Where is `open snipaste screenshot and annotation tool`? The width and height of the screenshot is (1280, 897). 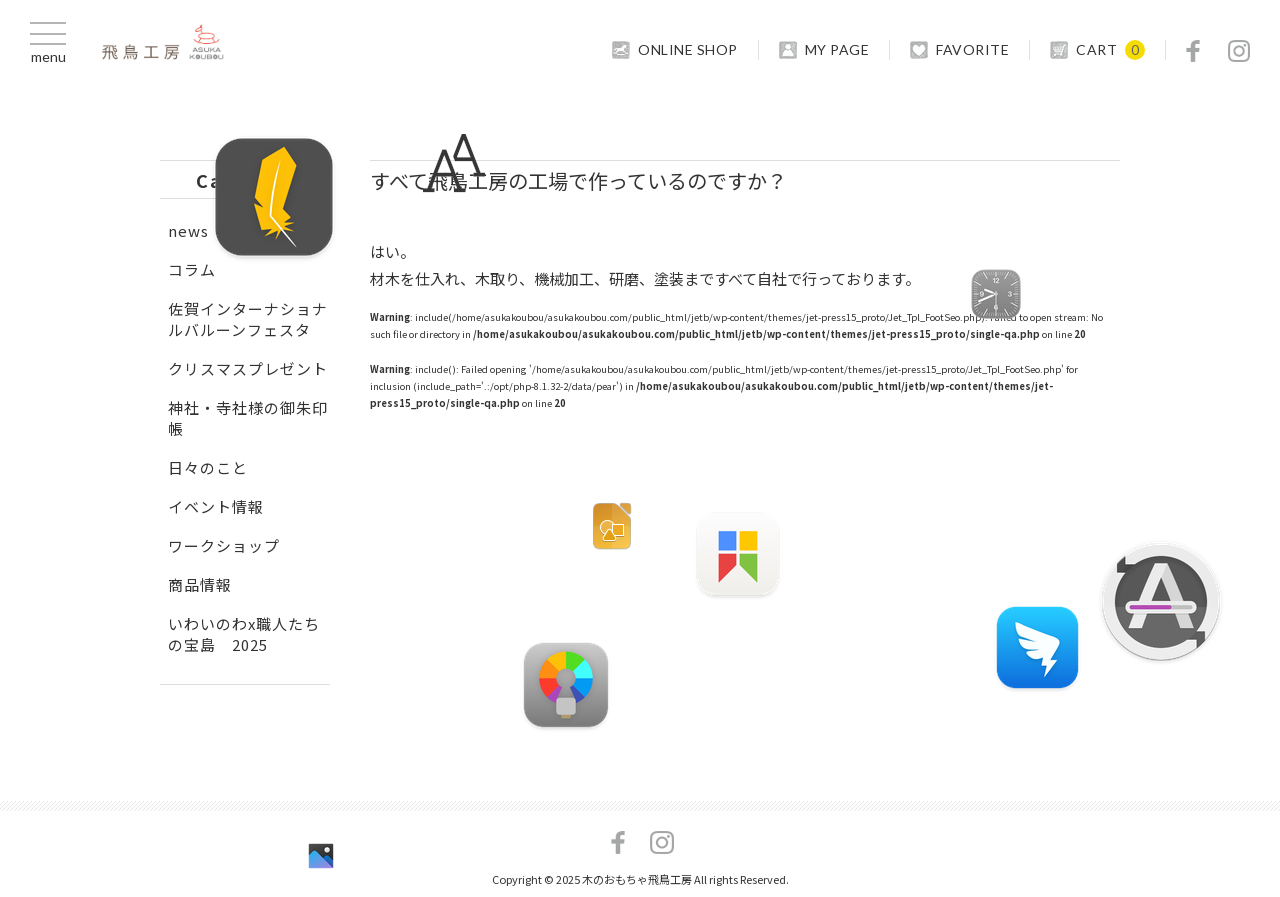 open snipaste screenshot and annotation tool is located at coordinates (738, 554).